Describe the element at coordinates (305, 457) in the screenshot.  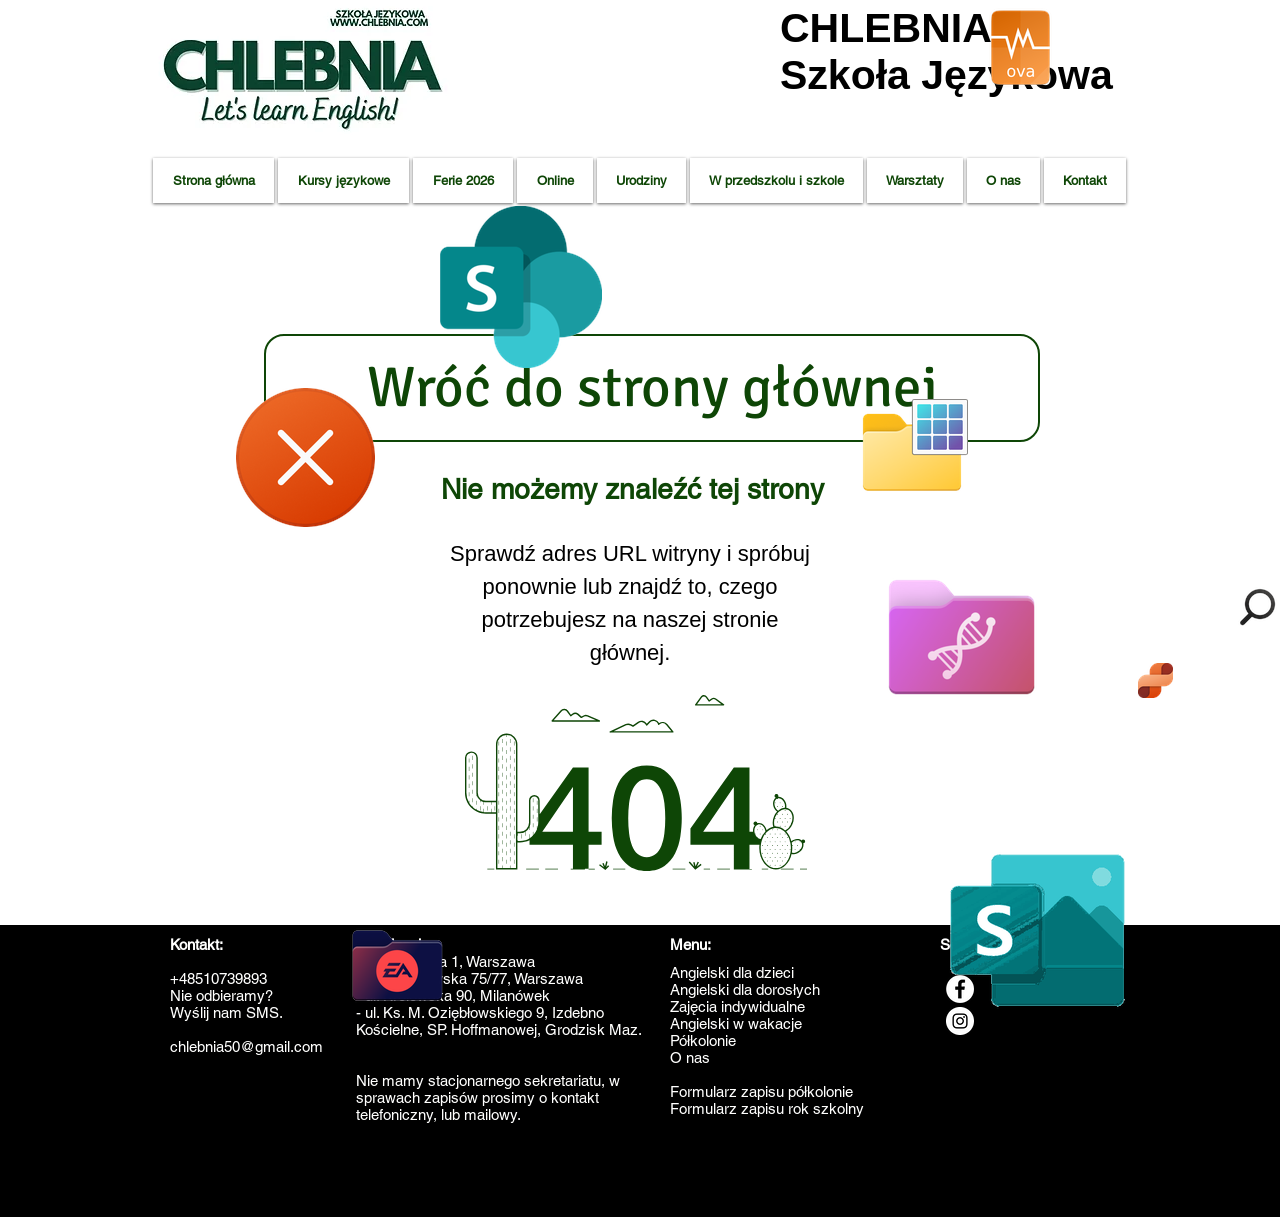
I see `indicates an error or failed action` at that location.